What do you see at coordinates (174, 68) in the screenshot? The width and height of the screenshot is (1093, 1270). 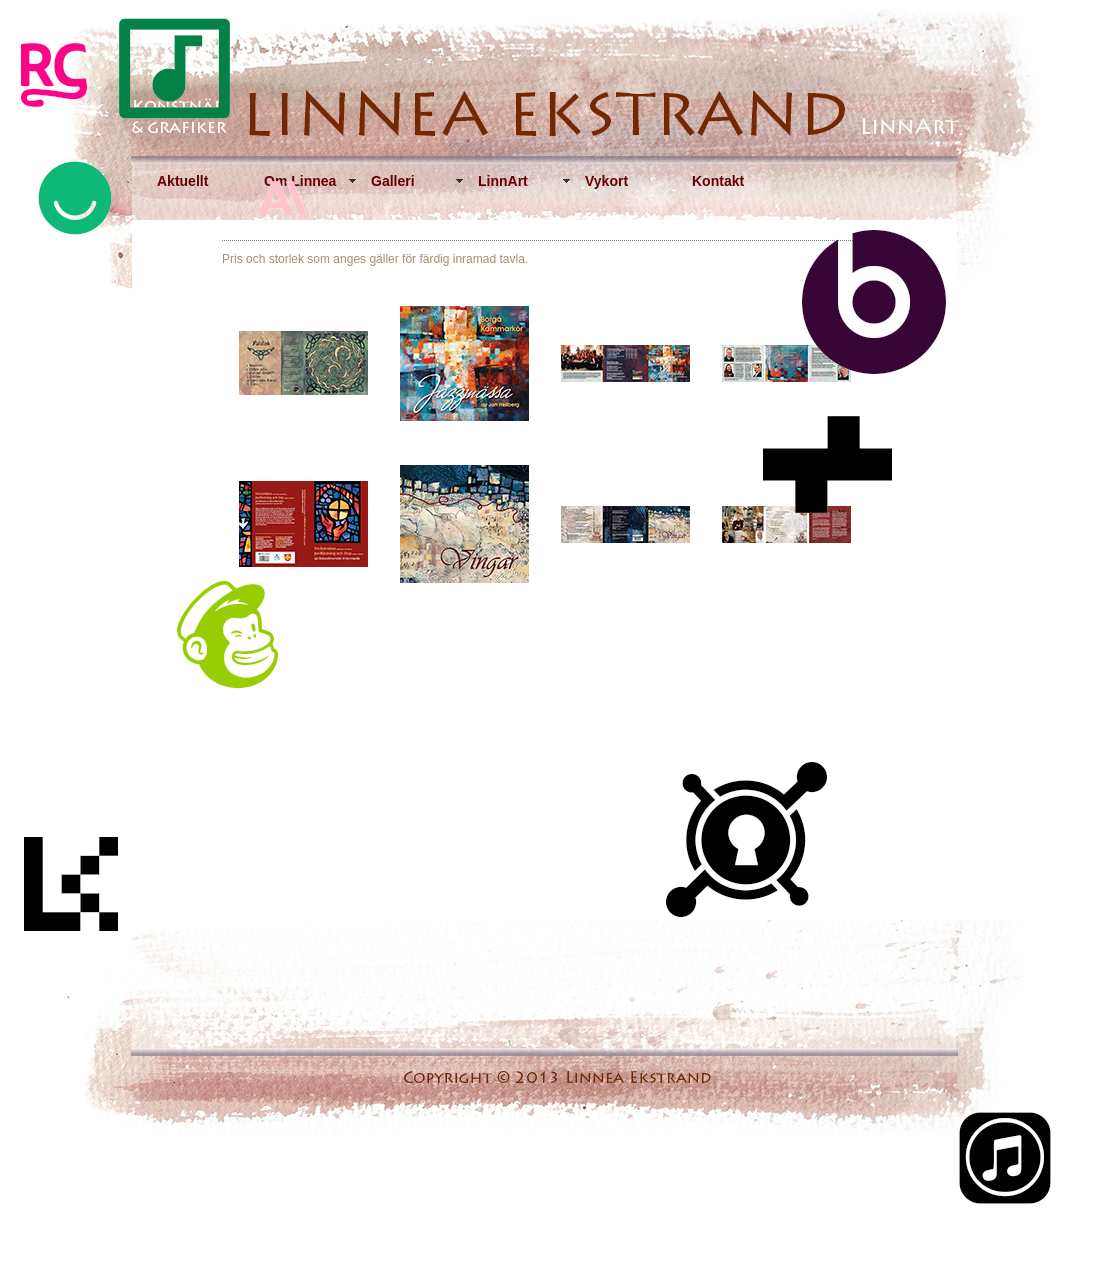 I see `open music video player` at bounding box center [174, 68].